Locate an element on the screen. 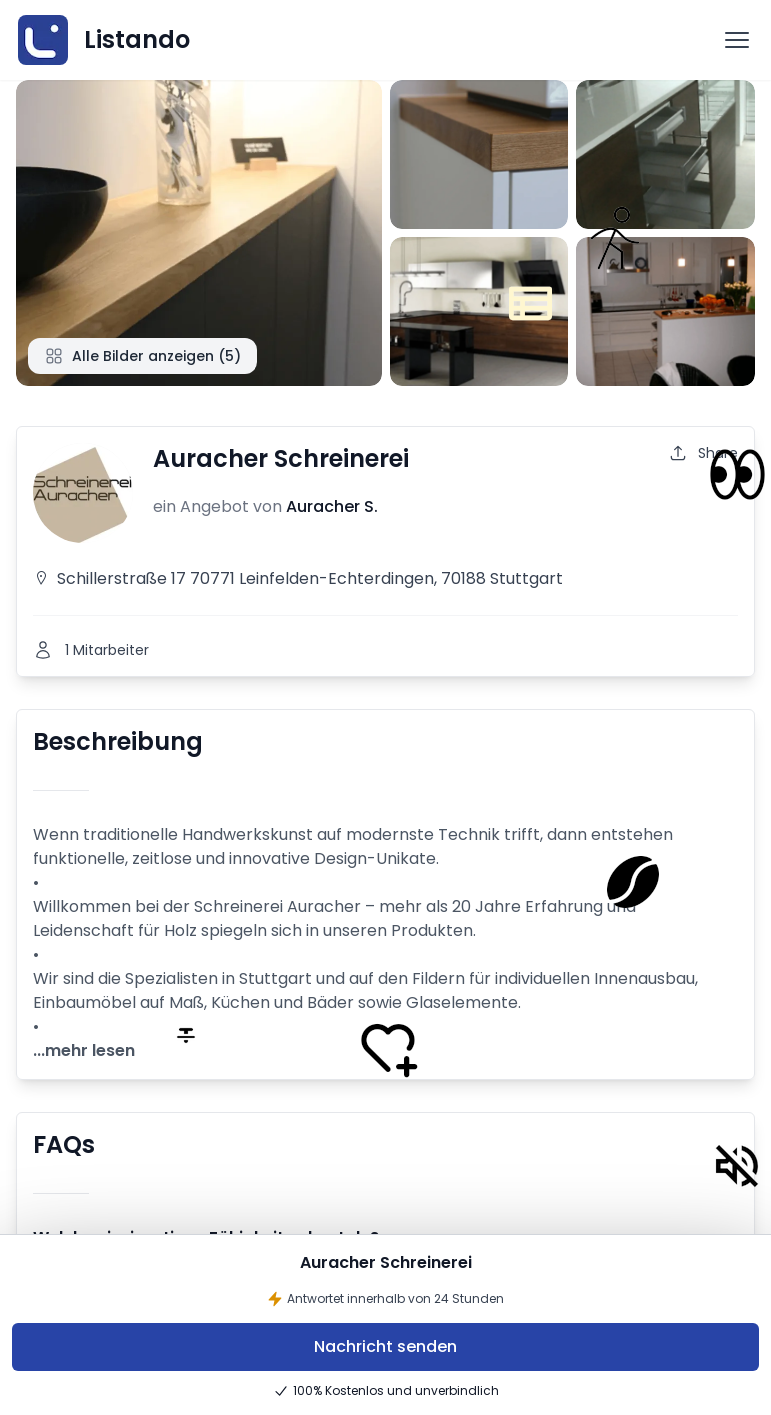 Image resolution: width=771 pixels, height=1415 pixels. indicates walking directions or pedestrian route is located at coordinates (615, 238).